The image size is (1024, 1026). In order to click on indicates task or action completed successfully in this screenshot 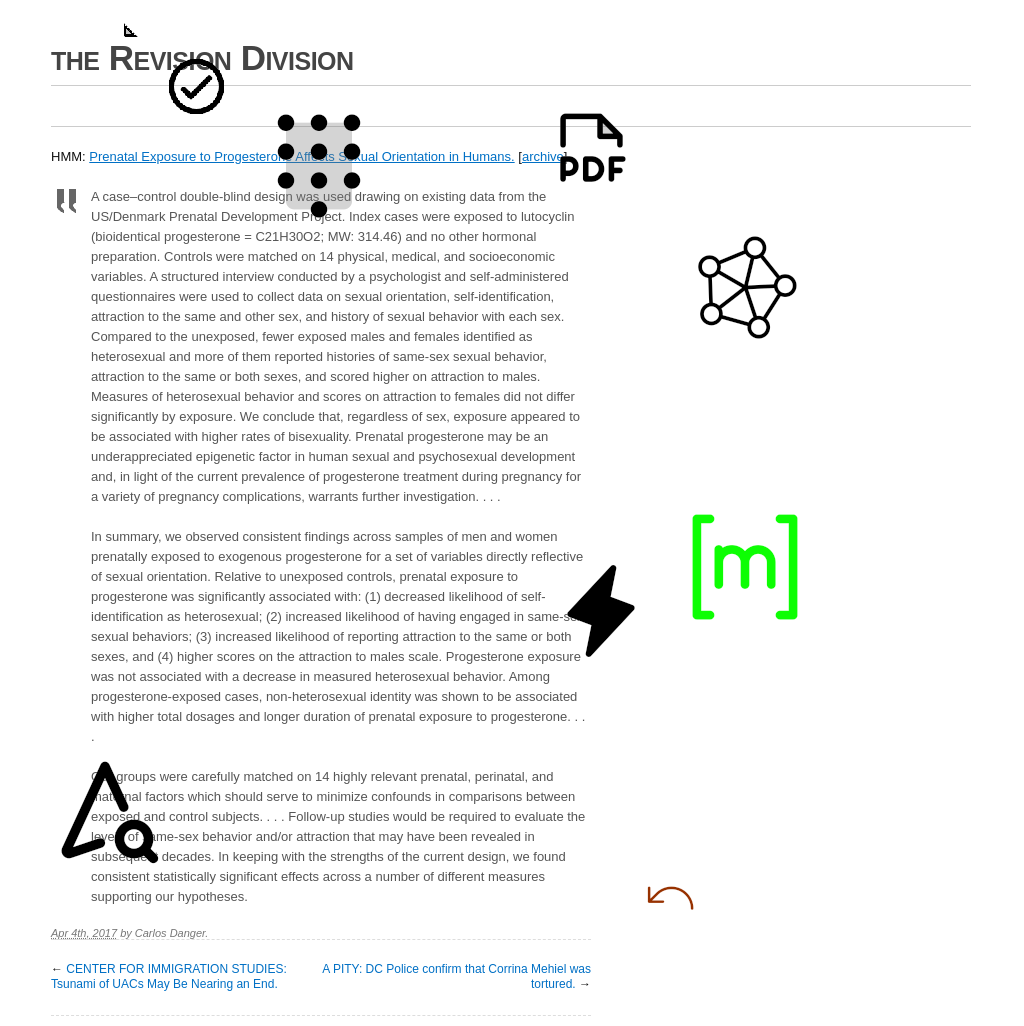, I will do `click(196, 86)`.